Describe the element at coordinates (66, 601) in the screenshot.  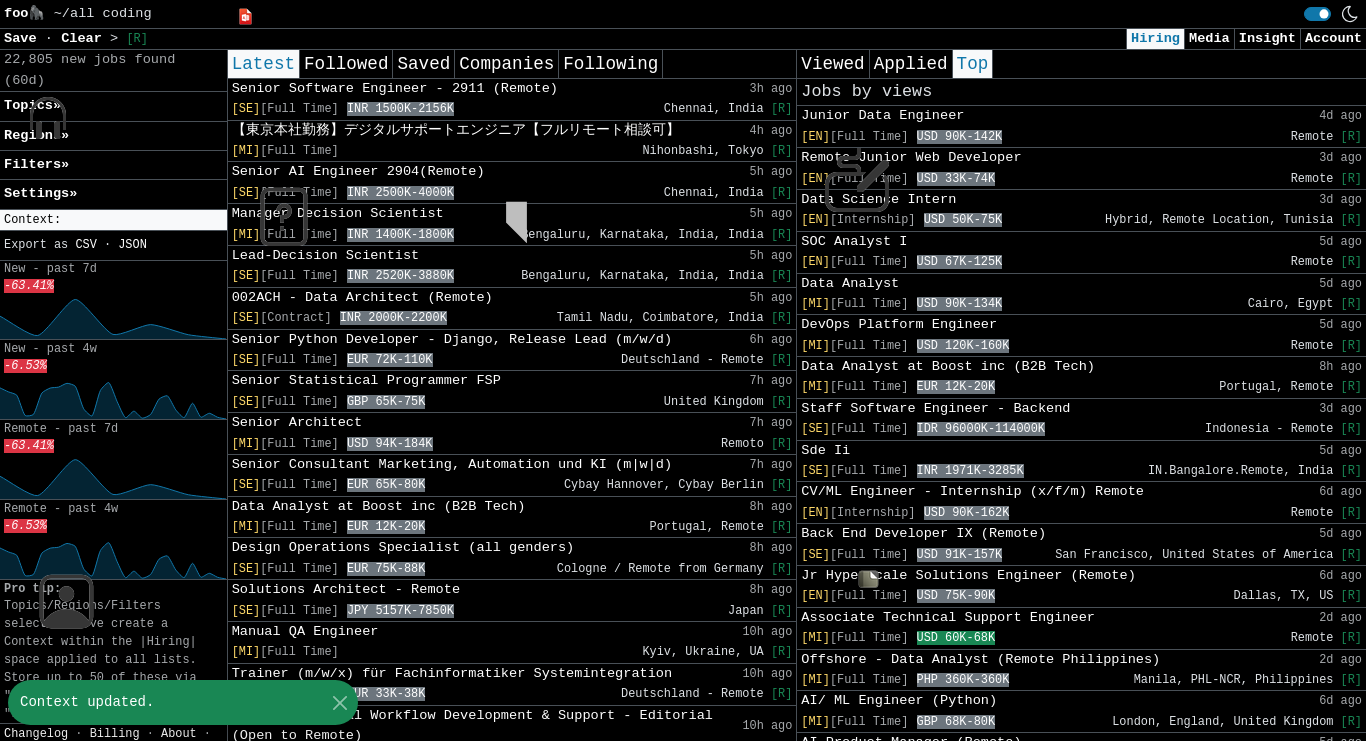
I see `configure login screen settings` at that location.